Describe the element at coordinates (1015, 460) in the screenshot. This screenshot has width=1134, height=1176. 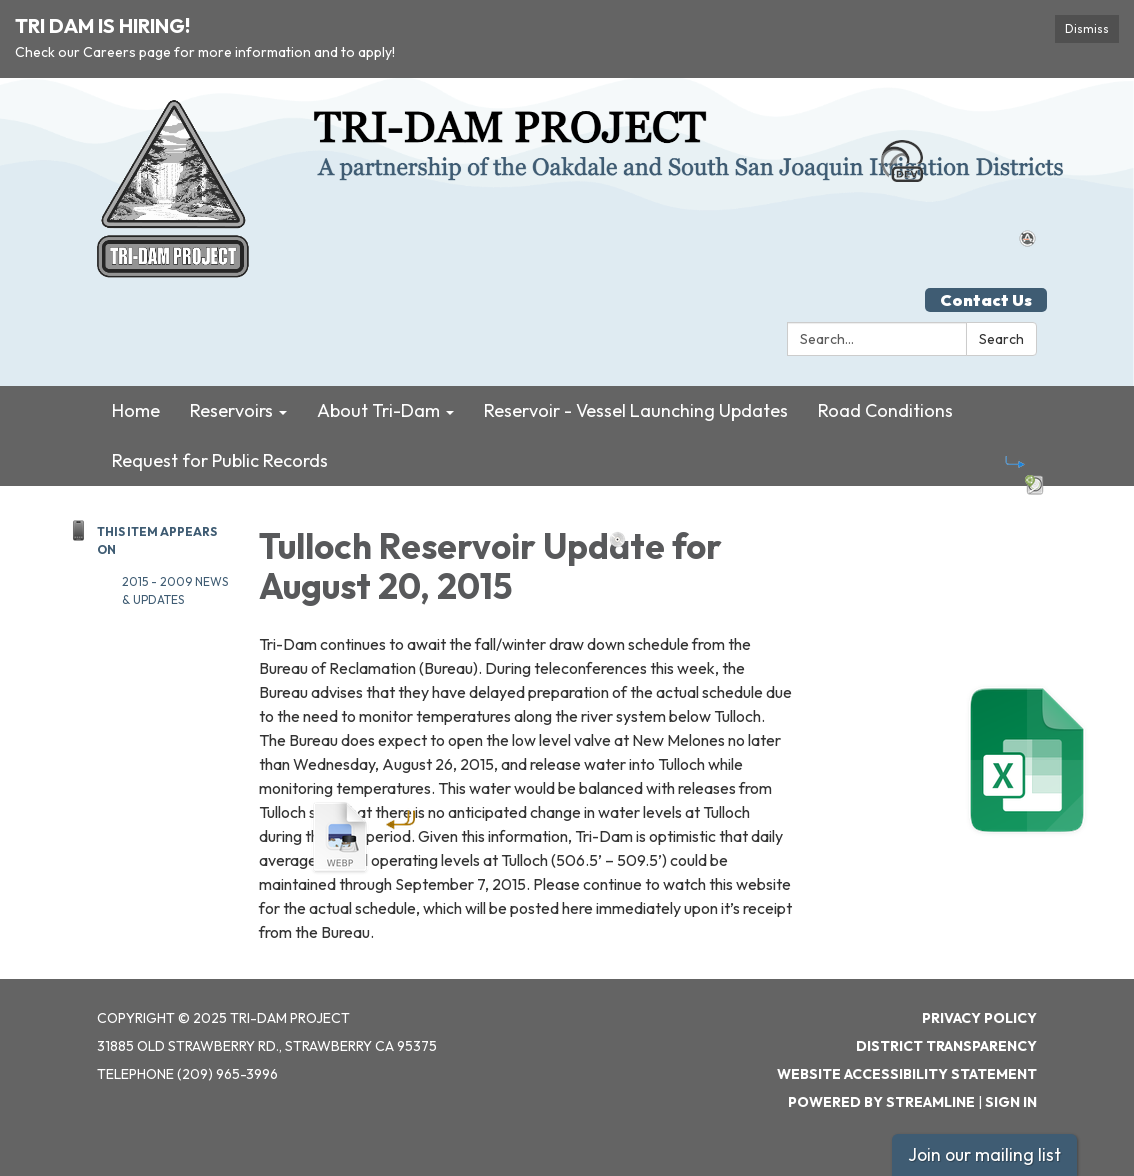
I see `forward this email to another recipient` at that location.